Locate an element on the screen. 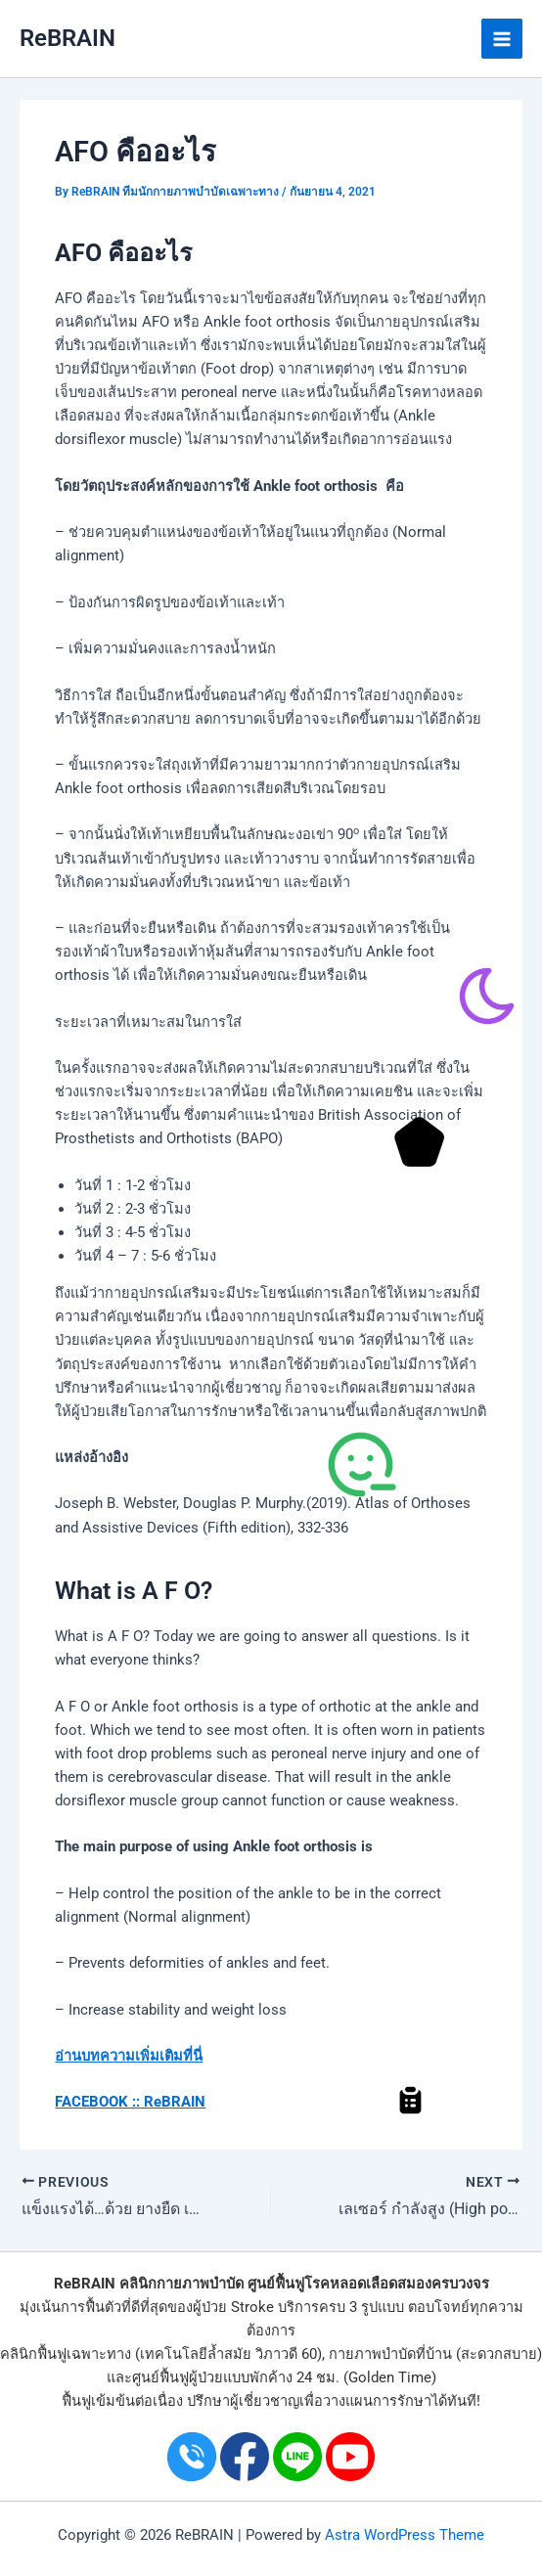  view task list or checklist is located at coordinates (410, 2100).